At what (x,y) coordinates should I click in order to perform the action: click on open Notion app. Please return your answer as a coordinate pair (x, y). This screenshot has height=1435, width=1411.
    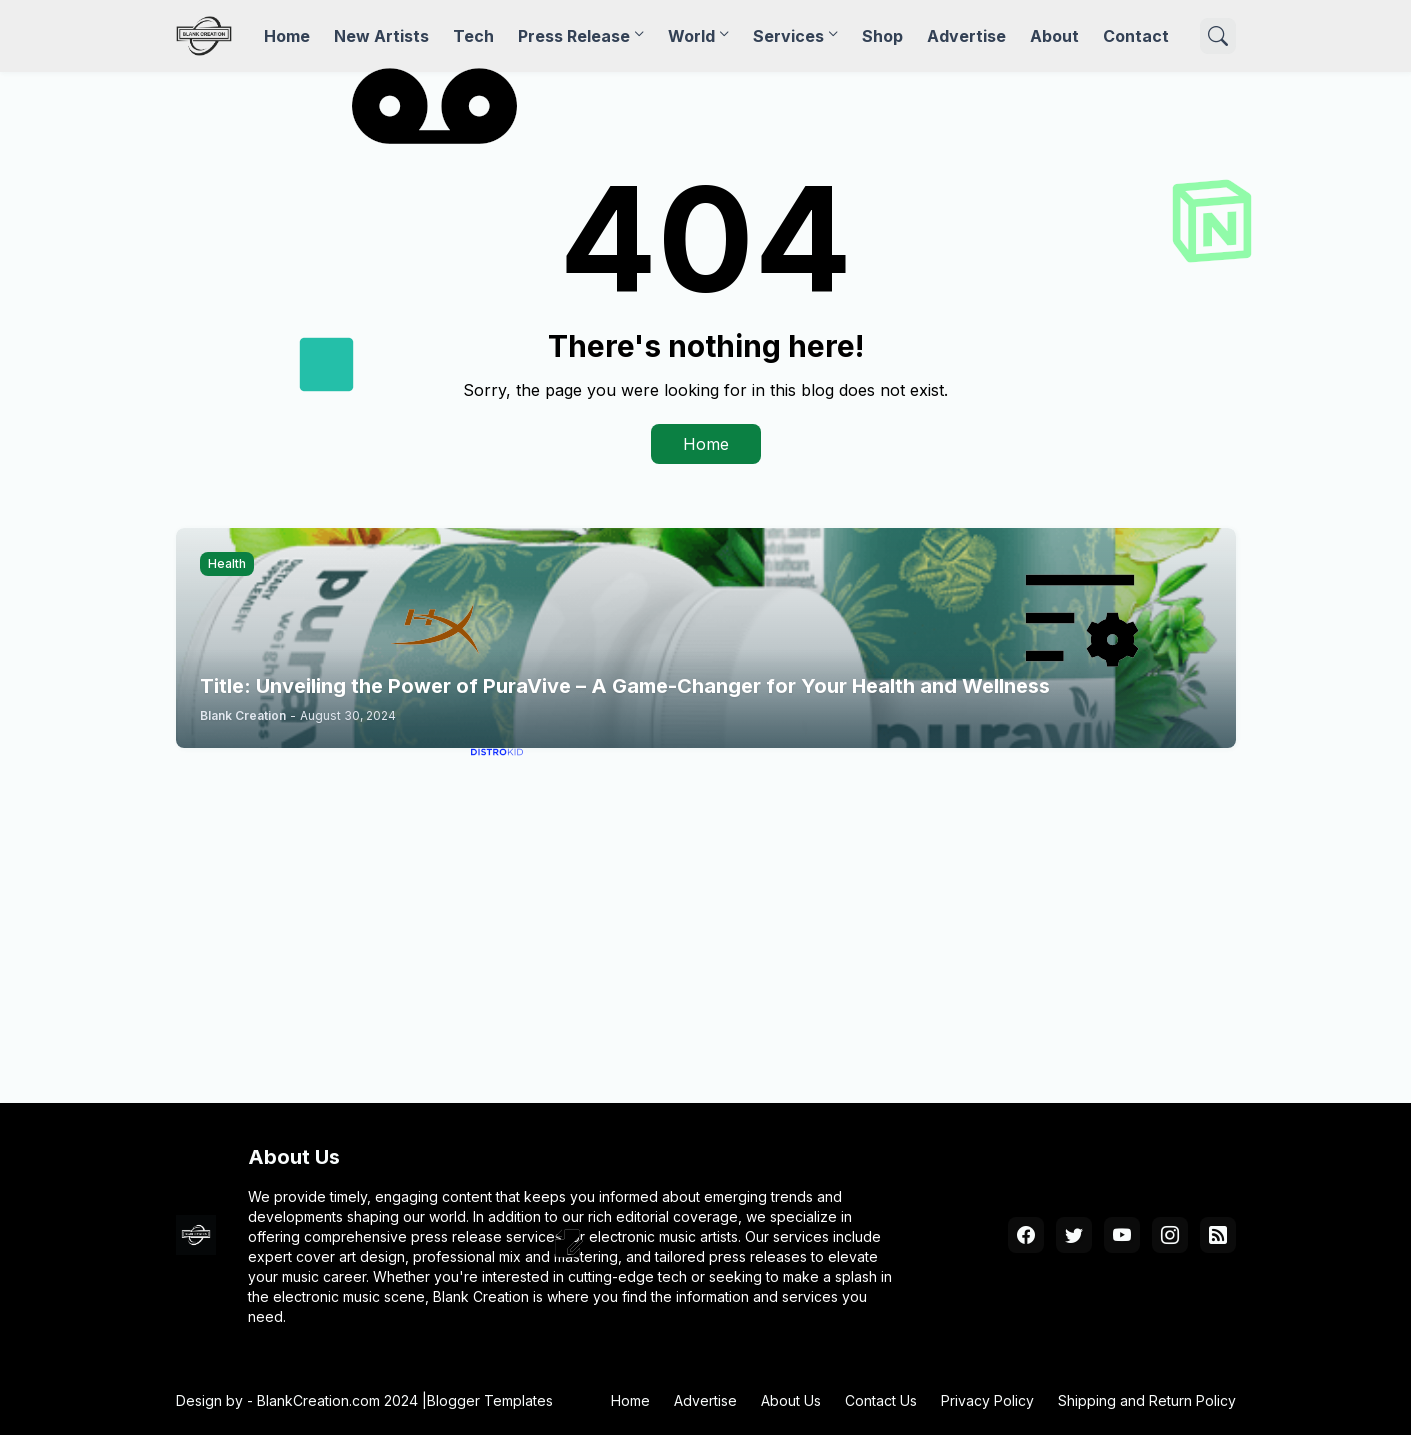
    Looking at the image, I should click on (1212, 221).